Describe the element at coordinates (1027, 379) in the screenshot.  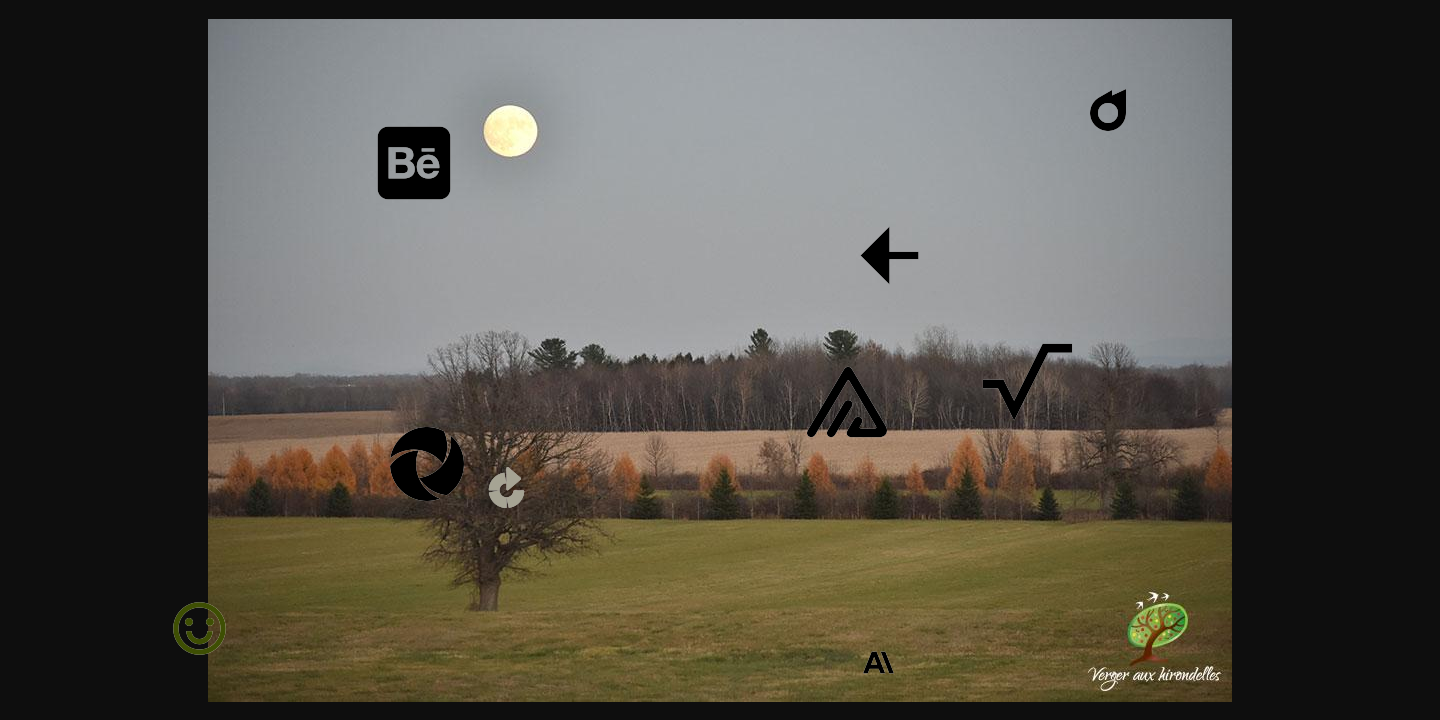
I see `access square root or radical function in calculator` at that location.